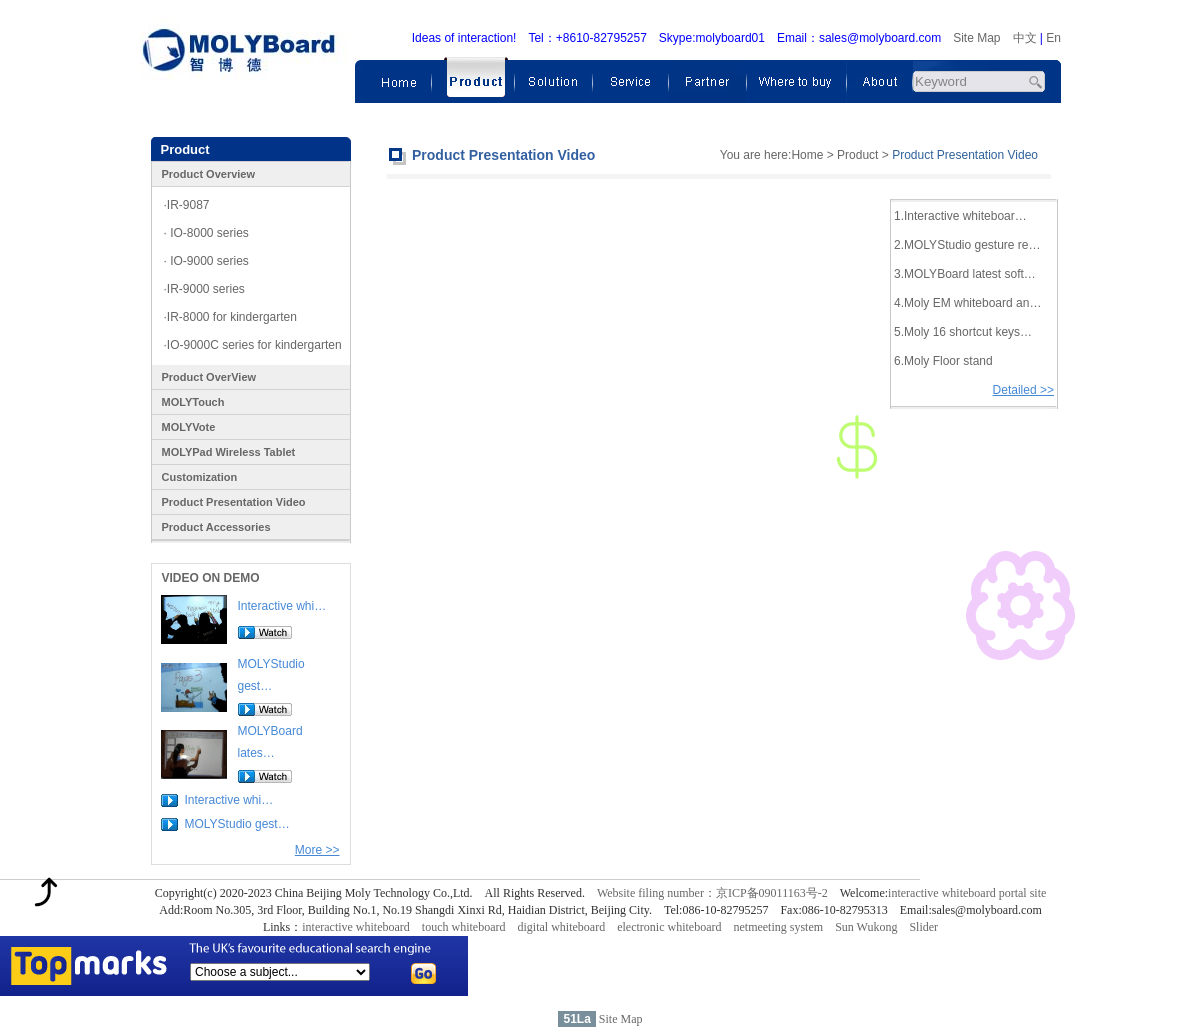 The width and height of the screenshot is (1201, 1027). What do you see at coordinates (46, 892) in the screenshot?
I see `redirect or reroute upward` at bounding box center [46, 892].